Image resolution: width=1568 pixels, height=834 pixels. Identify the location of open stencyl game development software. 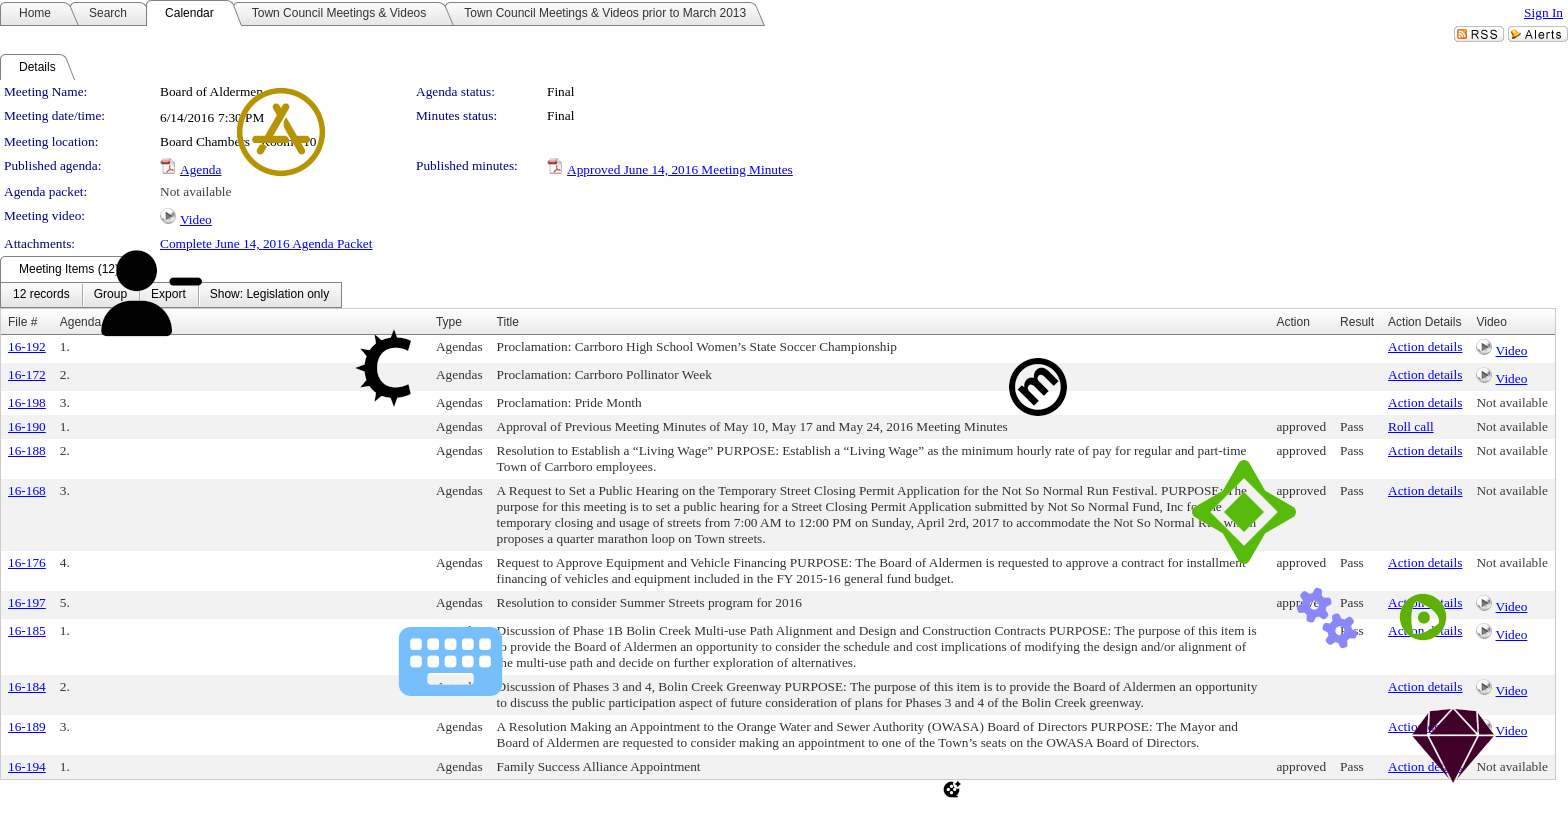
(383, 368).